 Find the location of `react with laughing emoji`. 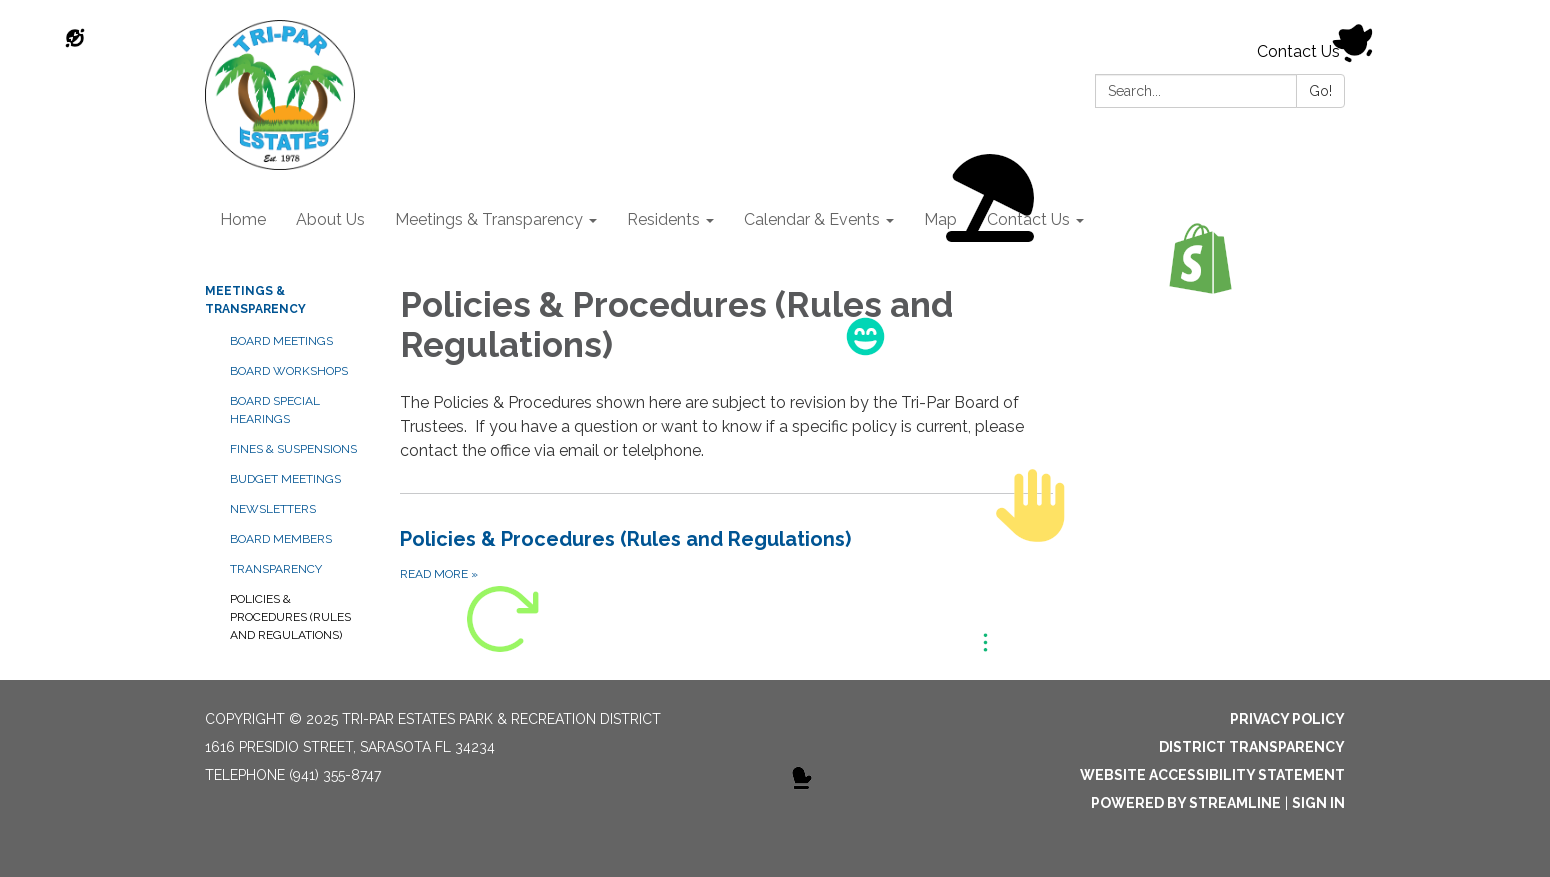

react with laughing emoji is located at coordinates (75, 38).